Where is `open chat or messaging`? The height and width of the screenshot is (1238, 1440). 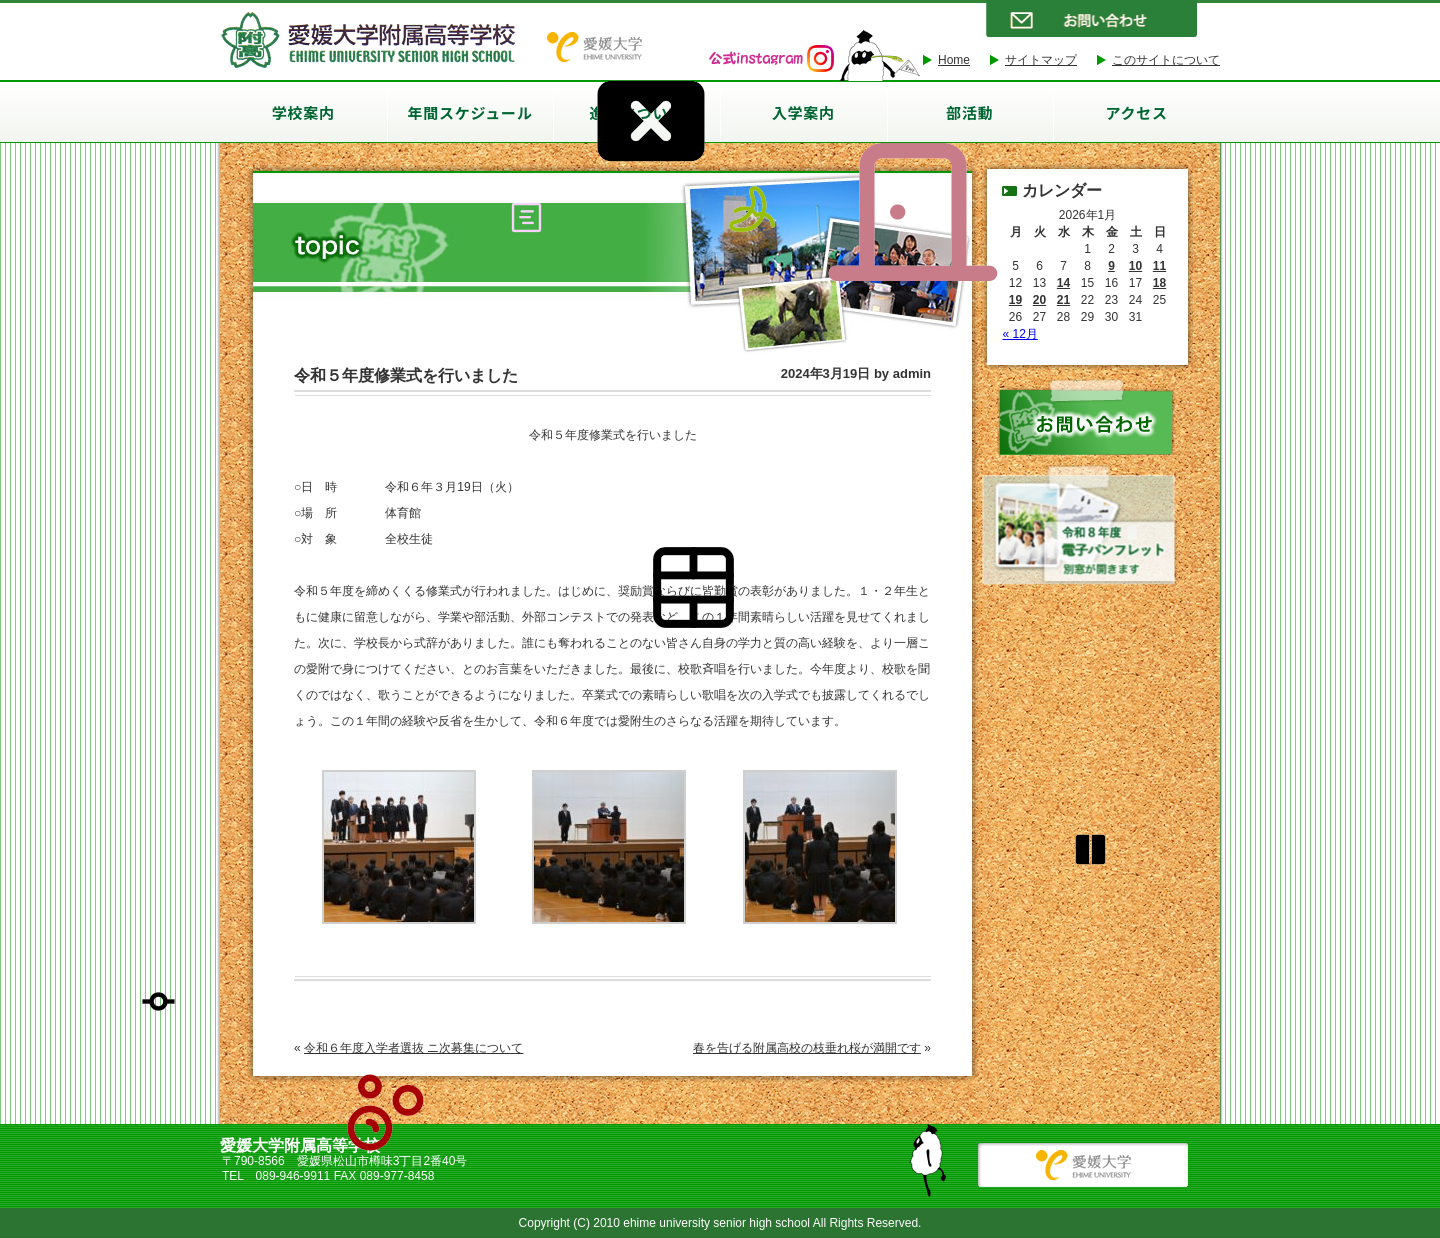
open chat or messaging is located at coordinates (385, 1112).